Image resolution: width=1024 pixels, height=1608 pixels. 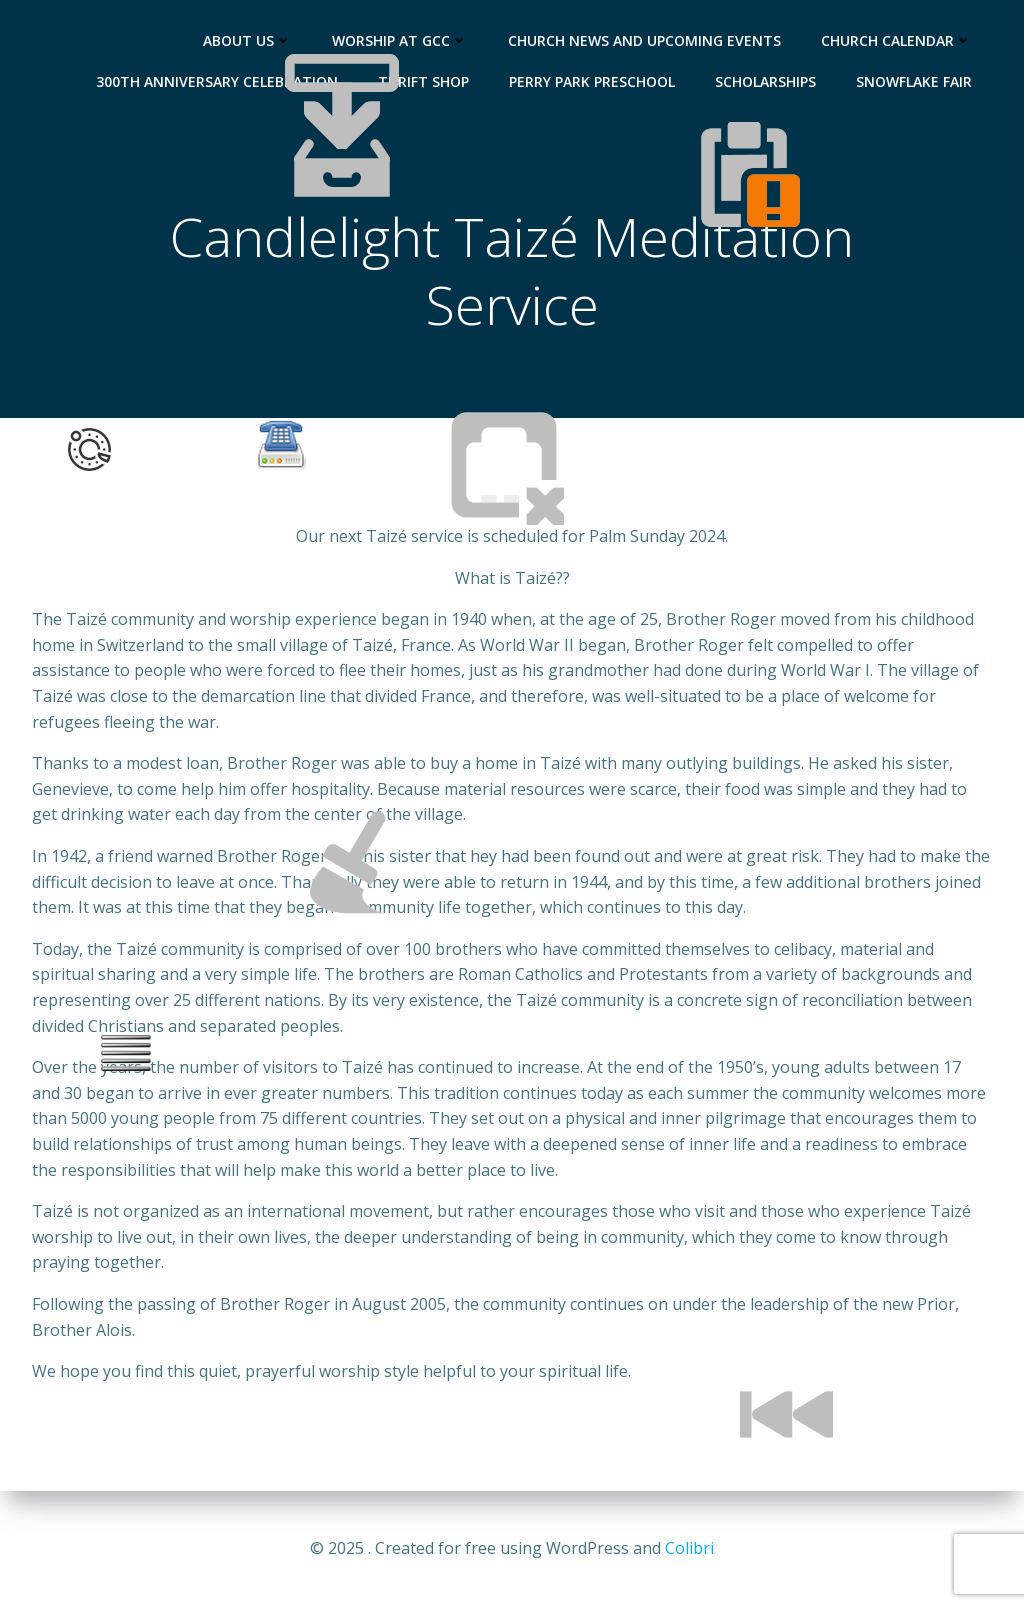 What do you see at coordinates (89, 449) in the screenshot?
I see `open revolt chat application` at bounding box center [89, 449].